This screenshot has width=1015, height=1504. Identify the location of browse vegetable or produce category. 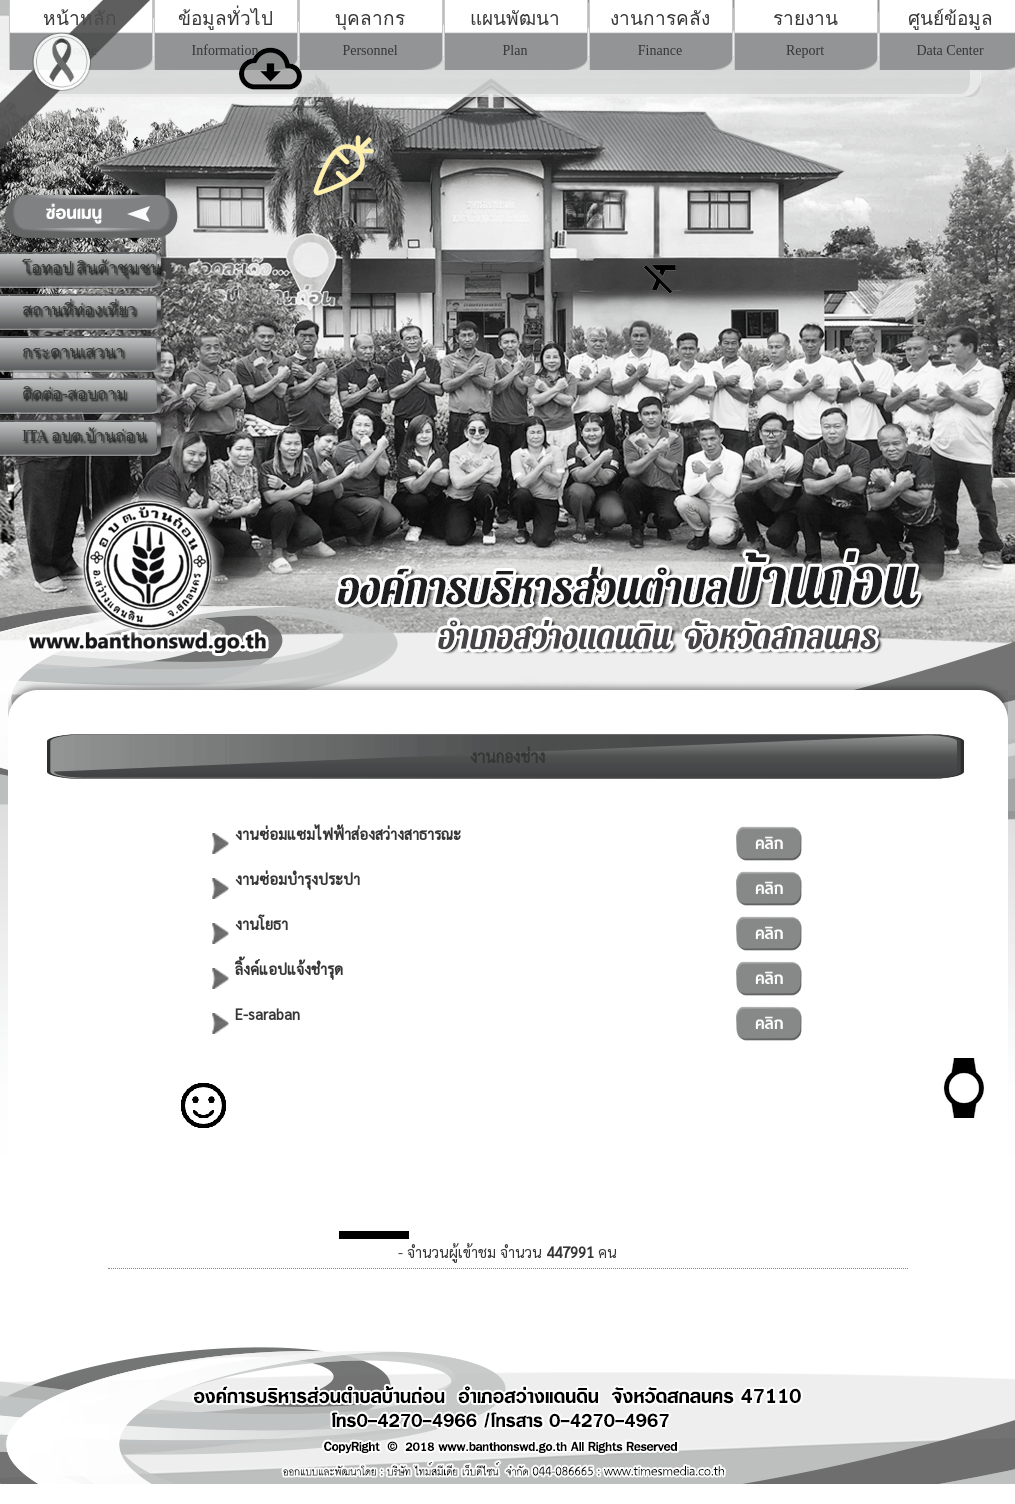
(342, 166).